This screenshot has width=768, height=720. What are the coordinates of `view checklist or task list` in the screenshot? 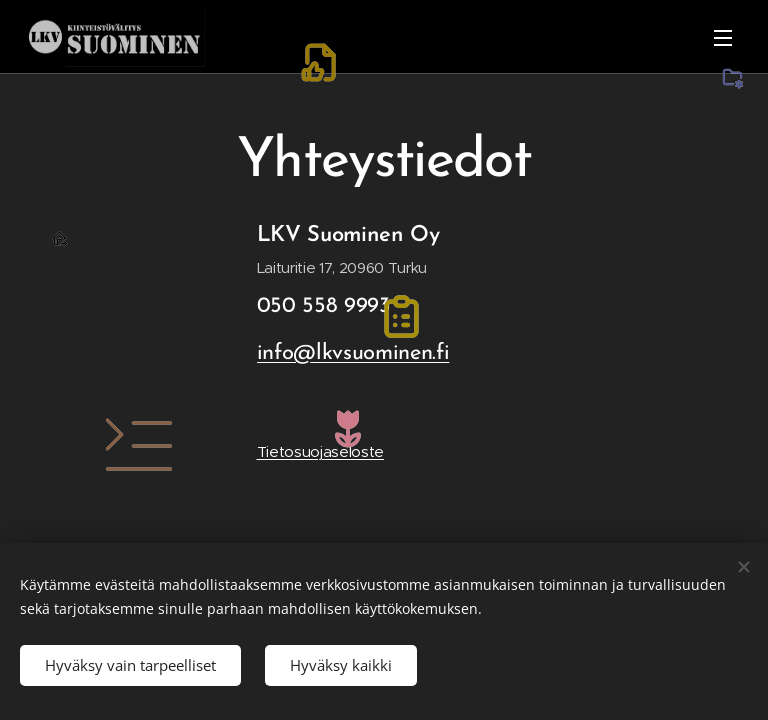 It's located at (401, 316).